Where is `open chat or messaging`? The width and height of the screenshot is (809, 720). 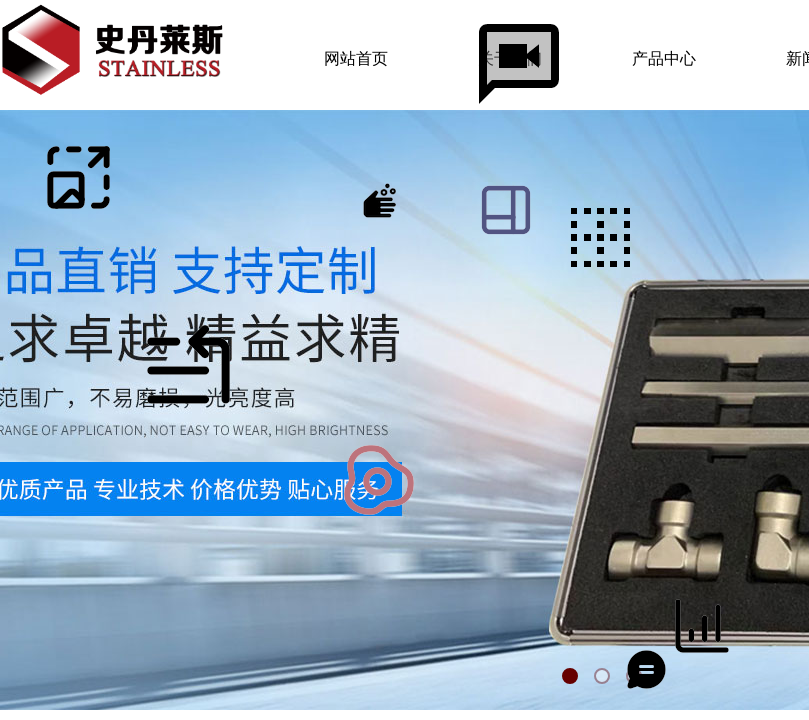 open chat or messaging is located at coordinates (646, 669).